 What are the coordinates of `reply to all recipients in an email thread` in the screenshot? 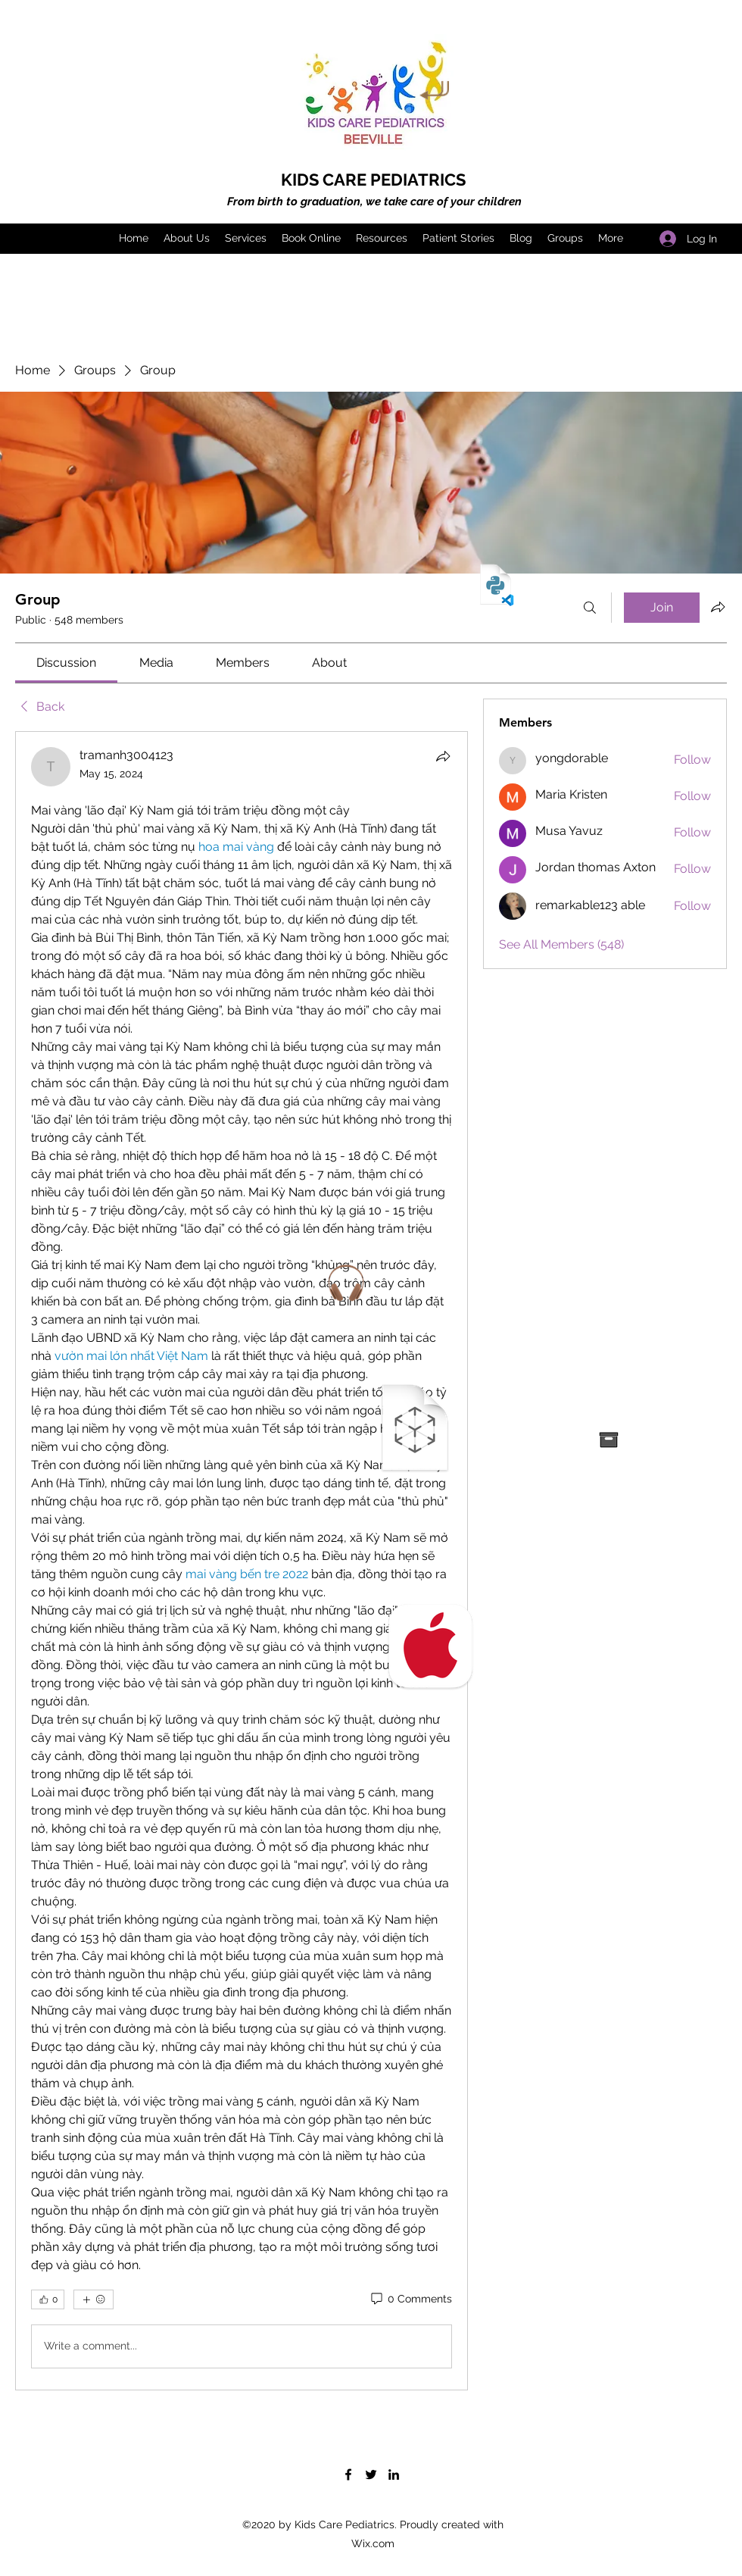 It's located at (434, 89).